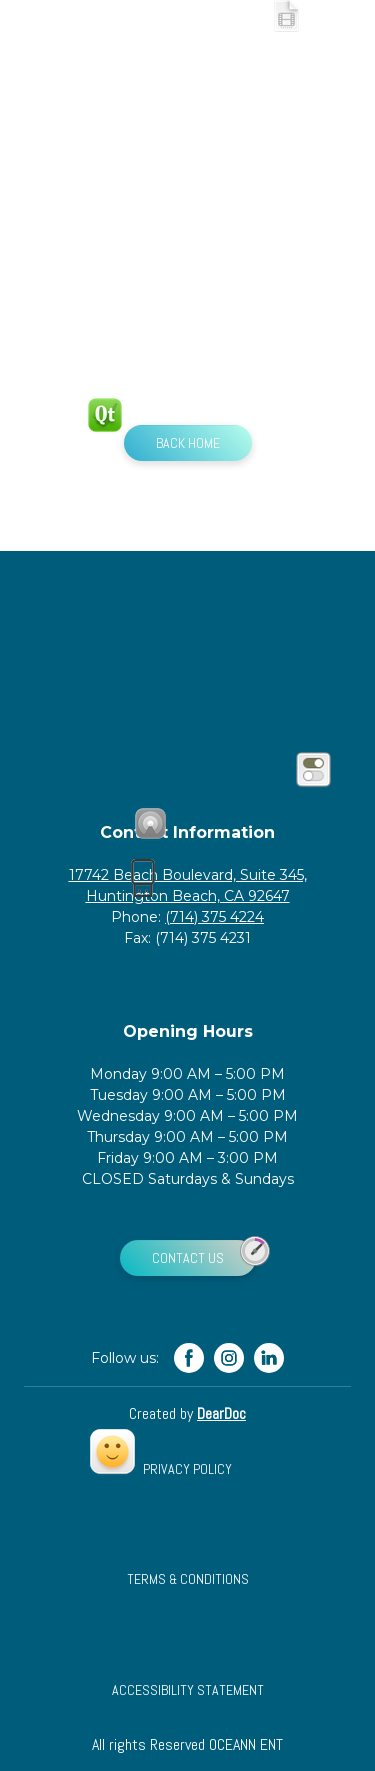 This screenshot has height=1771, width=375. What do you see at coordinates (143, 878) in the screenshot?
I see `eject or safely remove USB drive` at bounding box center [143, 878].